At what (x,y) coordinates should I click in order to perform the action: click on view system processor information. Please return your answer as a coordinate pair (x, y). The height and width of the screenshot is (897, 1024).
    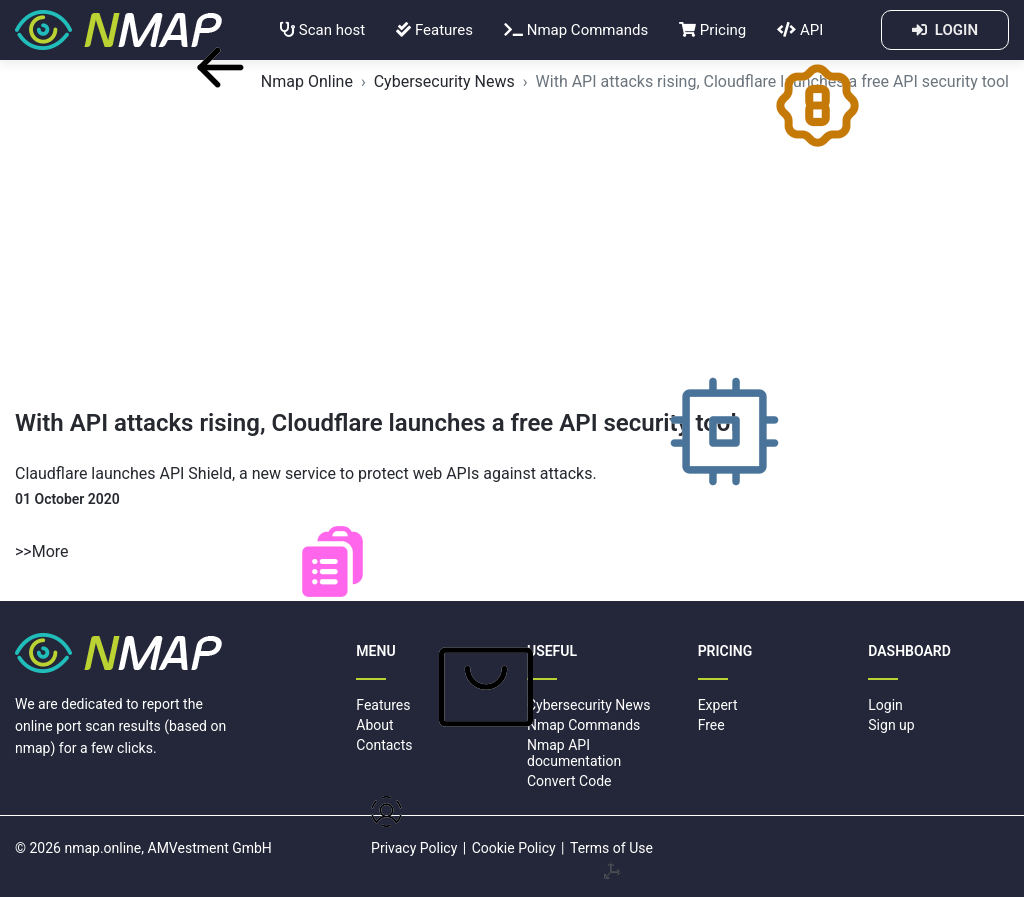
    Looking at the image, I should click on (724, 431).